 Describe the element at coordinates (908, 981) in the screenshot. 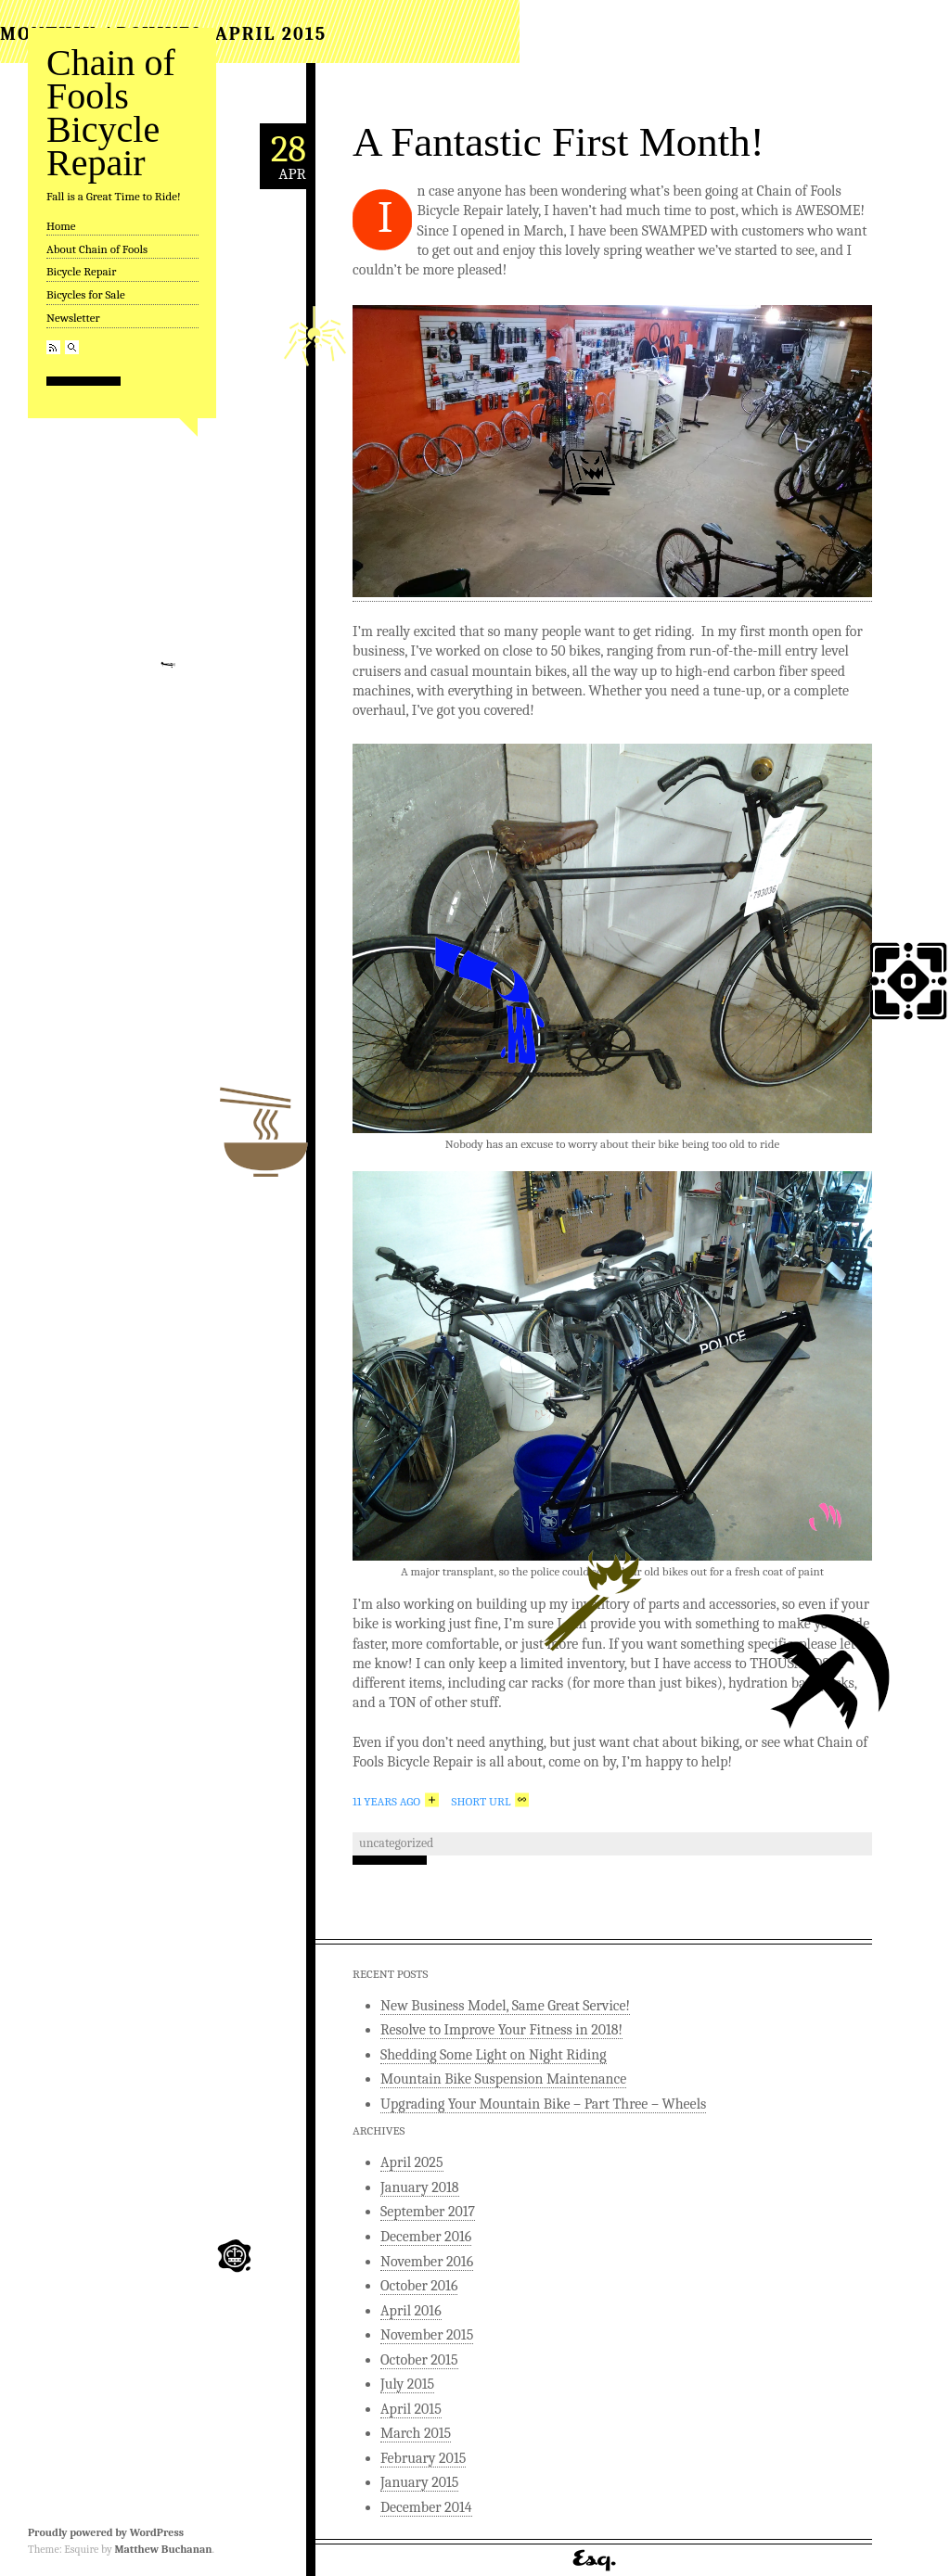

I see `center or align selected elements` at that location.